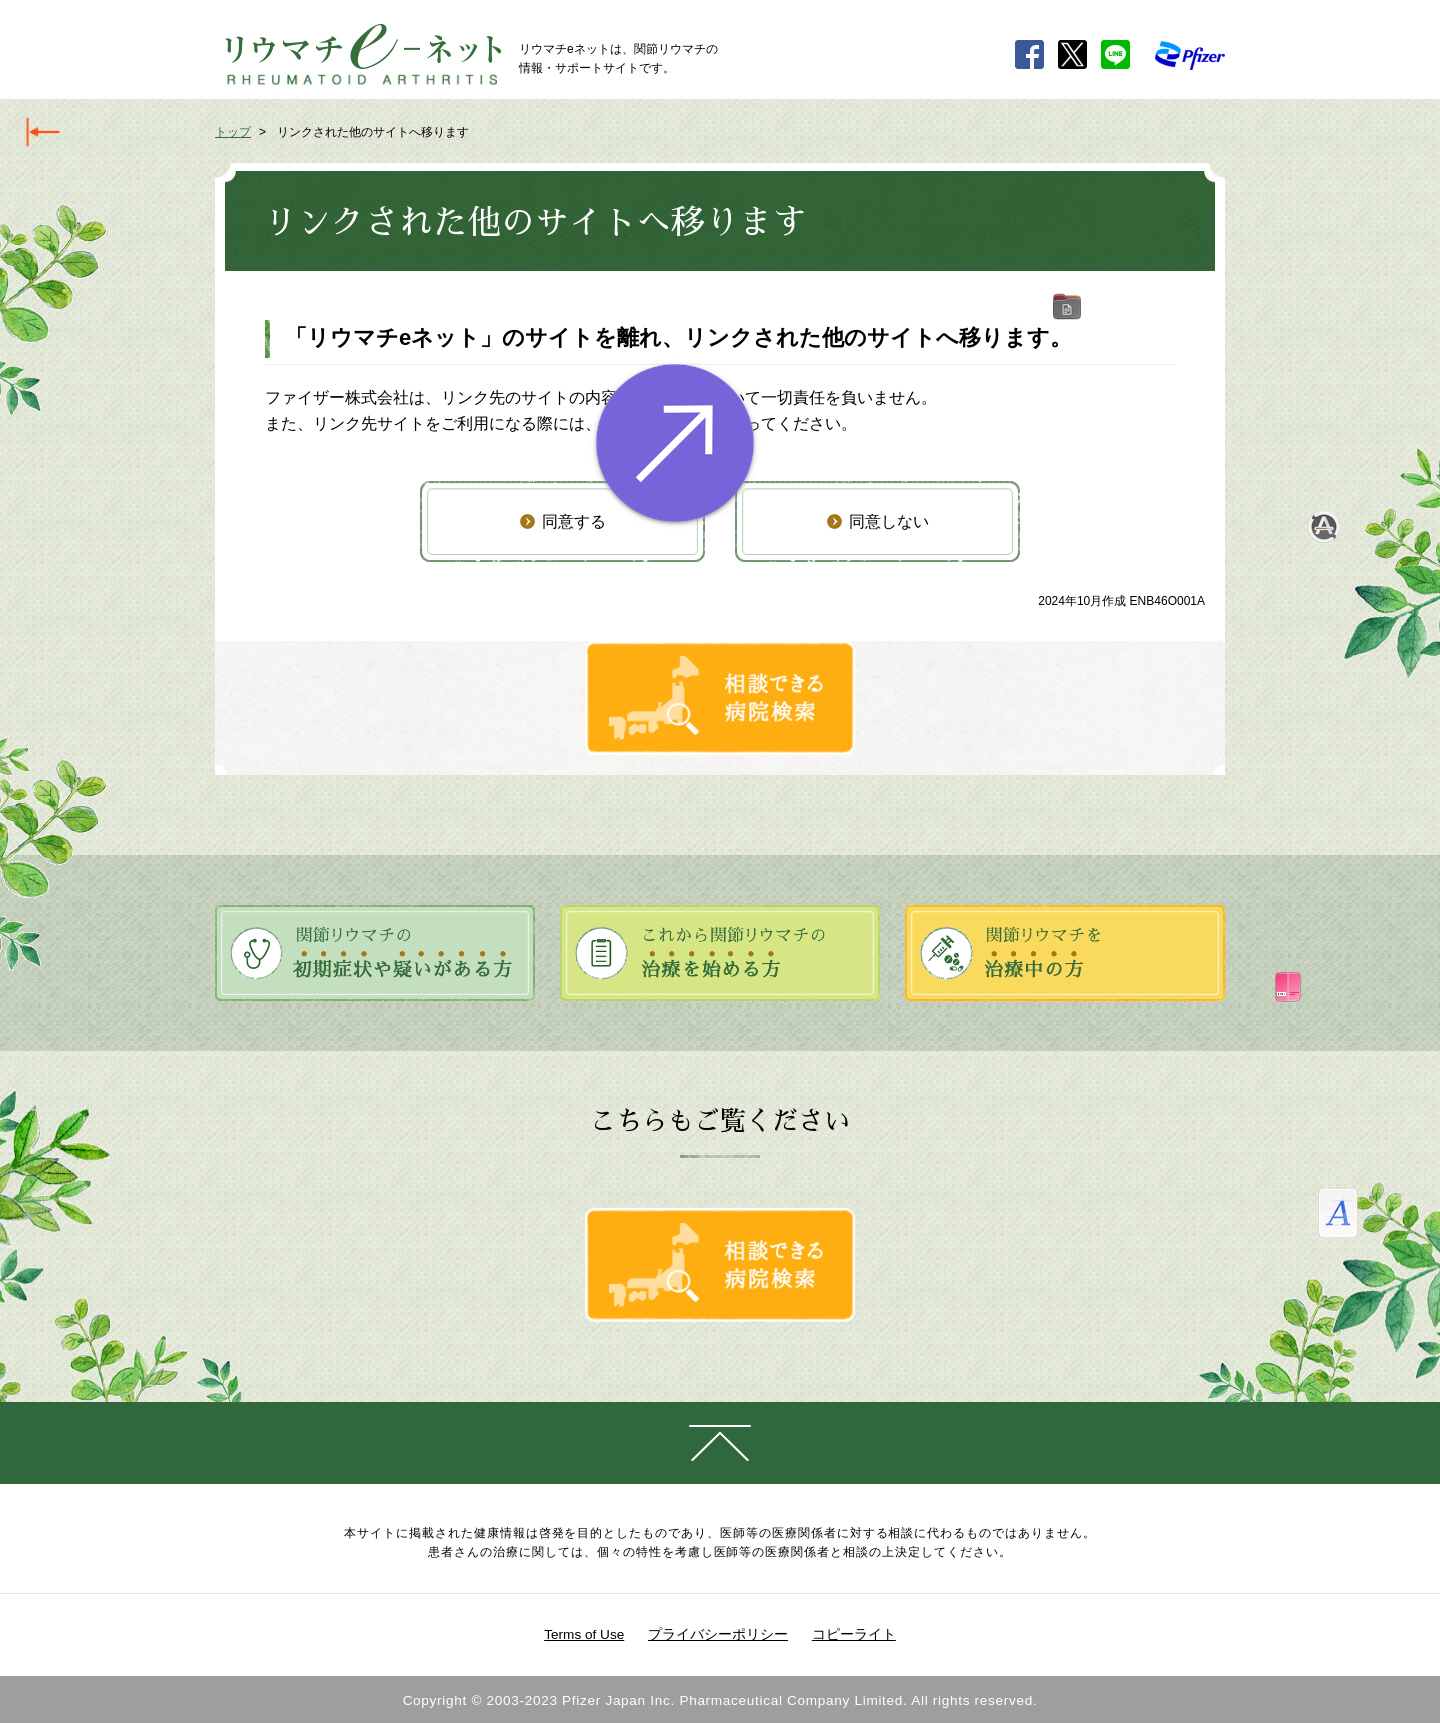  Describe the element at coordinates (675, 443) in the screenshot. I see `indicates a symbolic link or shortcut to another file` at that location.